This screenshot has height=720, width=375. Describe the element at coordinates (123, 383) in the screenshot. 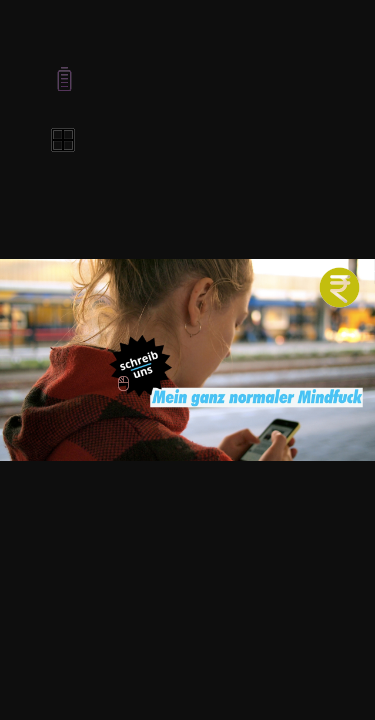

I see `indicates left mouse button click action` at that location.